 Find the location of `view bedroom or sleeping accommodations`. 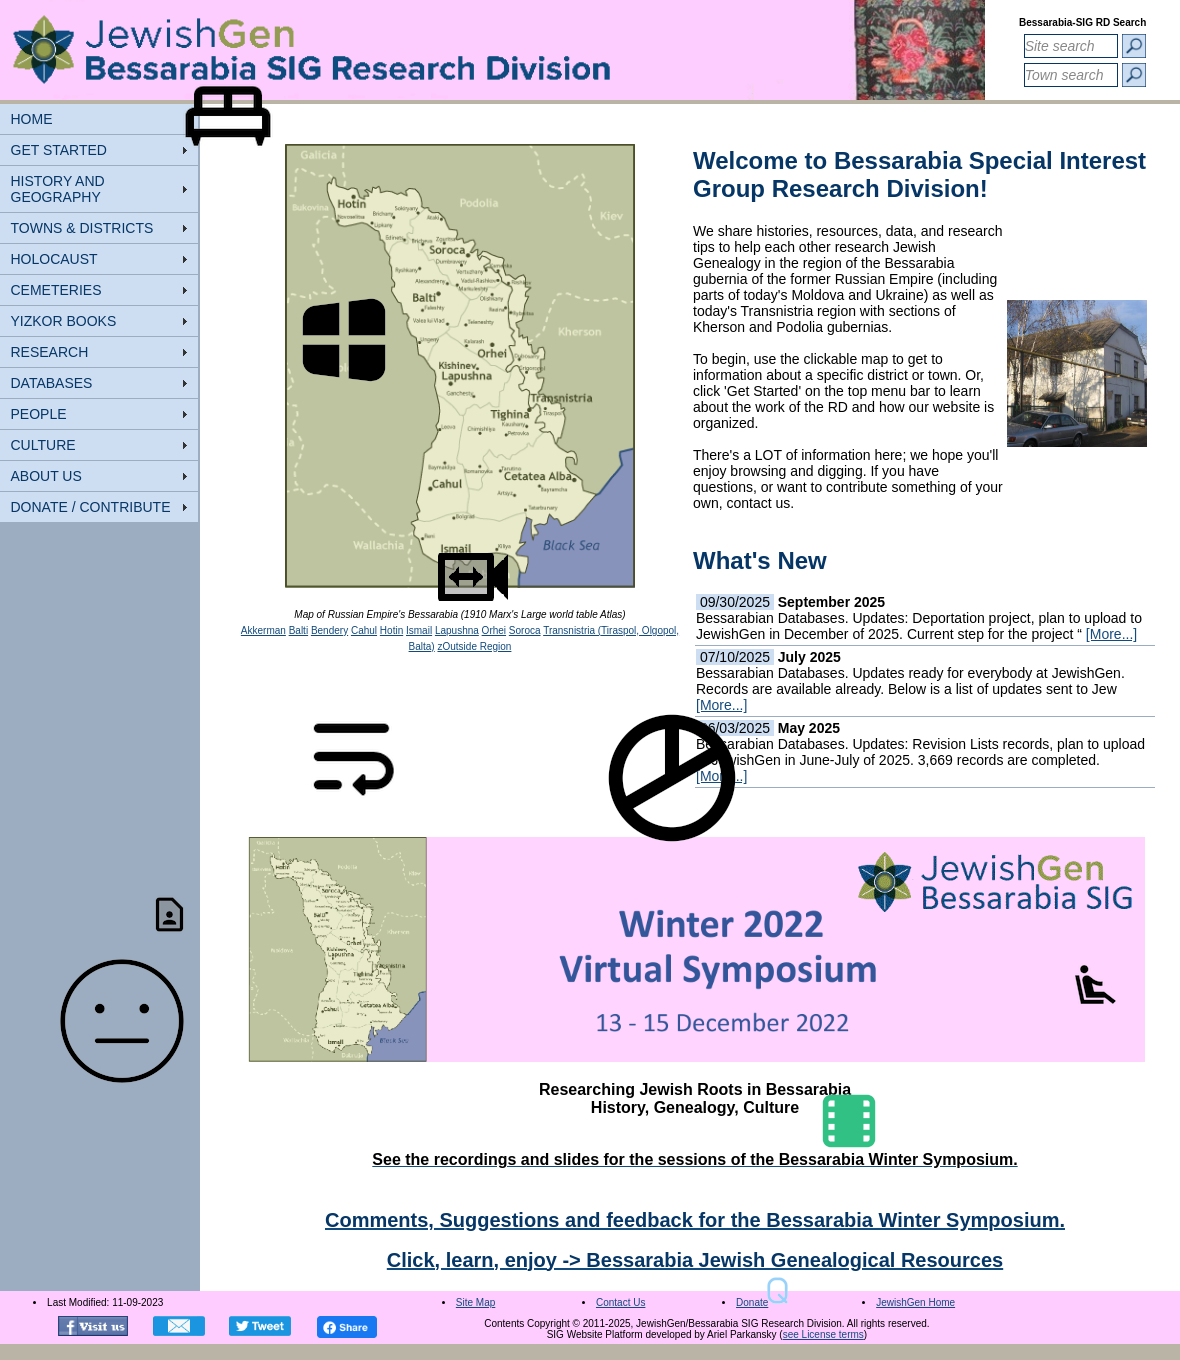

view bedroom or sleeping accommodations is located at coordinates (228, 116).